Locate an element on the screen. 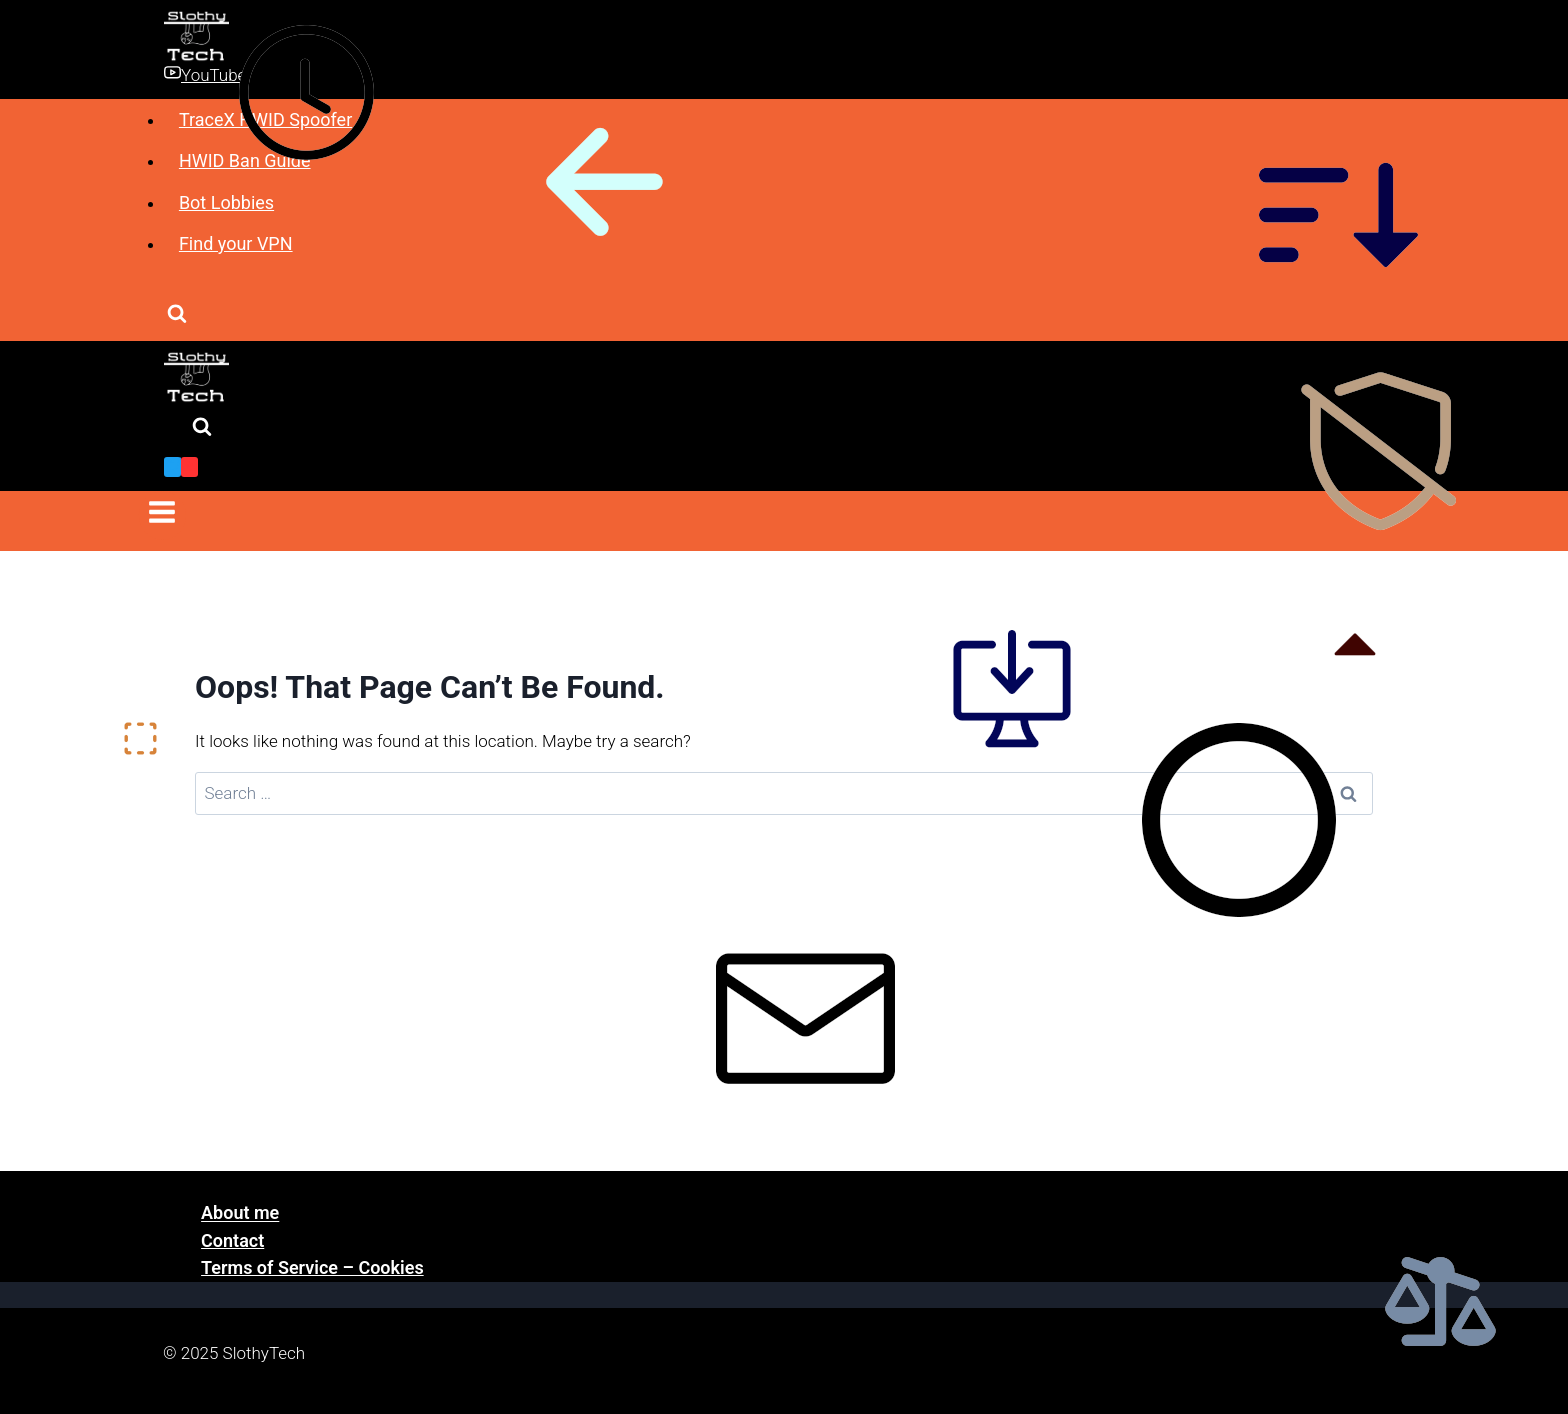 The image size is (1568, 1414). sort items in descending order is located at coordinates (1338, 212).